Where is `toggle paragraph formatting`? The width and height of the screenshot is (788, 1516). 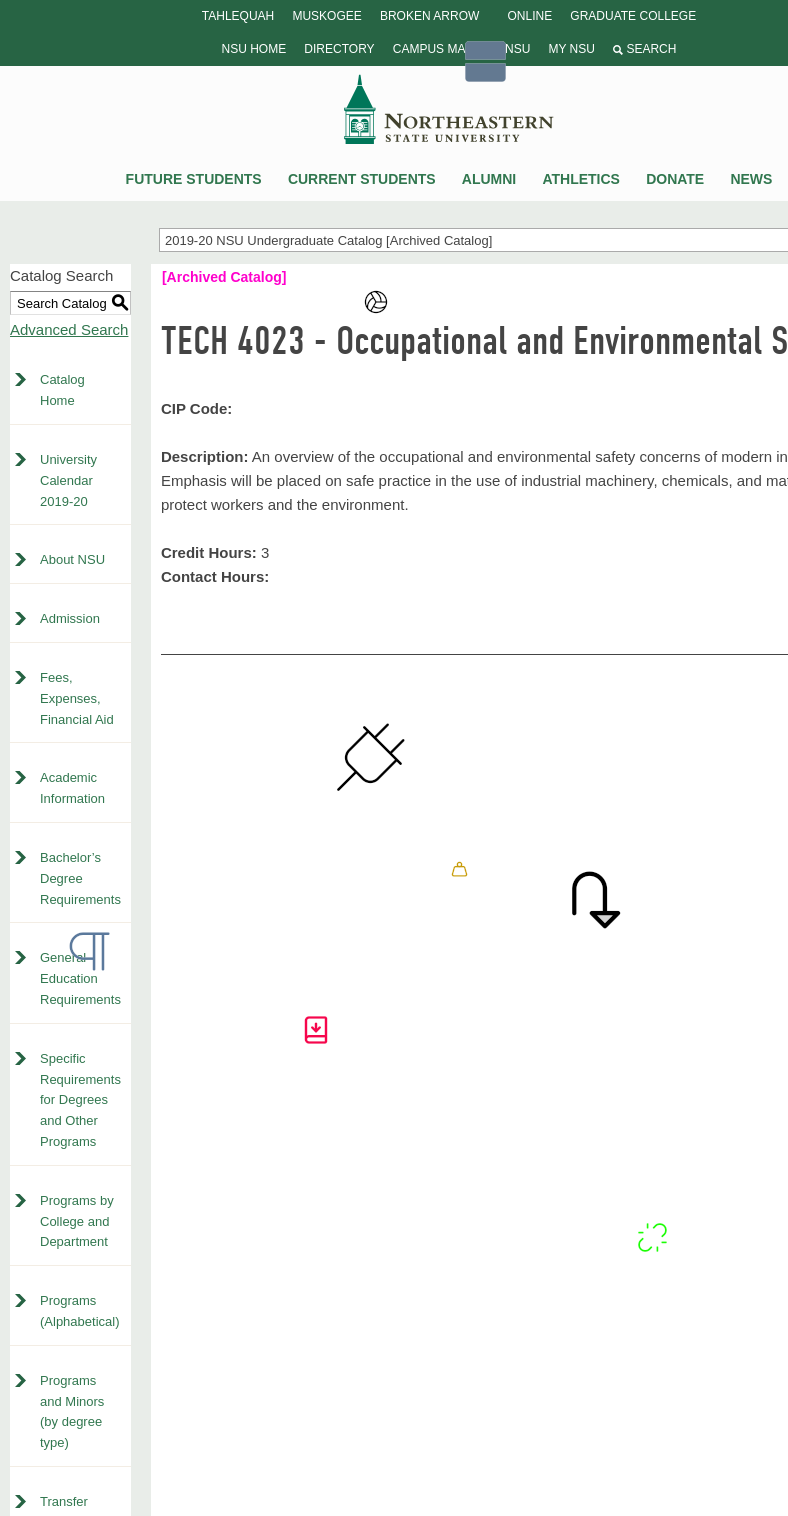 toggle paragraph formatting is located at coordinates (90, 951).